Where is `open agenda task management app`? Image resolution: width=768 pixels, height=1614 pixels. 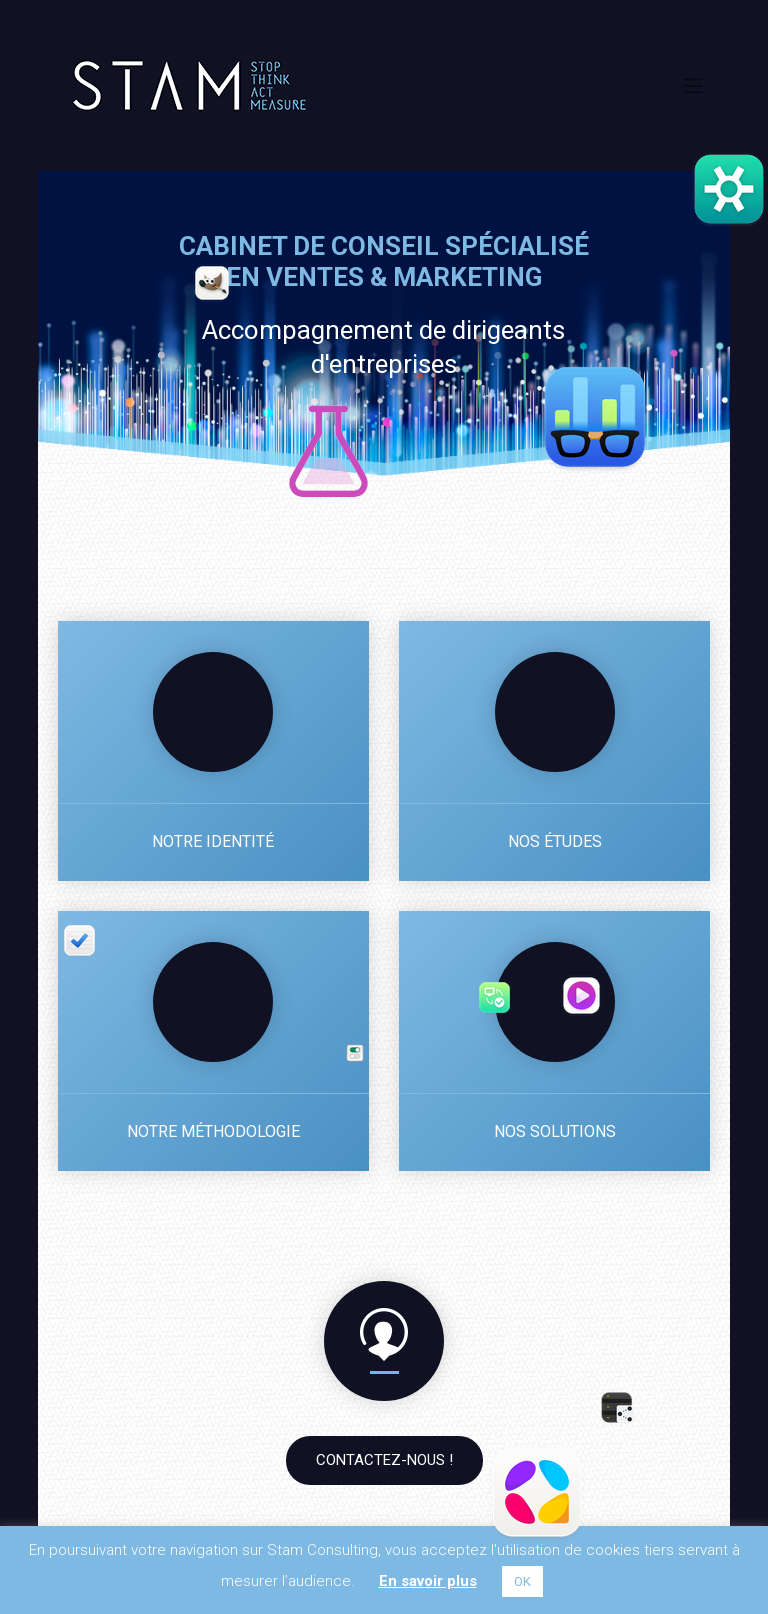
open agenda task management app is located at coordinates (79, 940).